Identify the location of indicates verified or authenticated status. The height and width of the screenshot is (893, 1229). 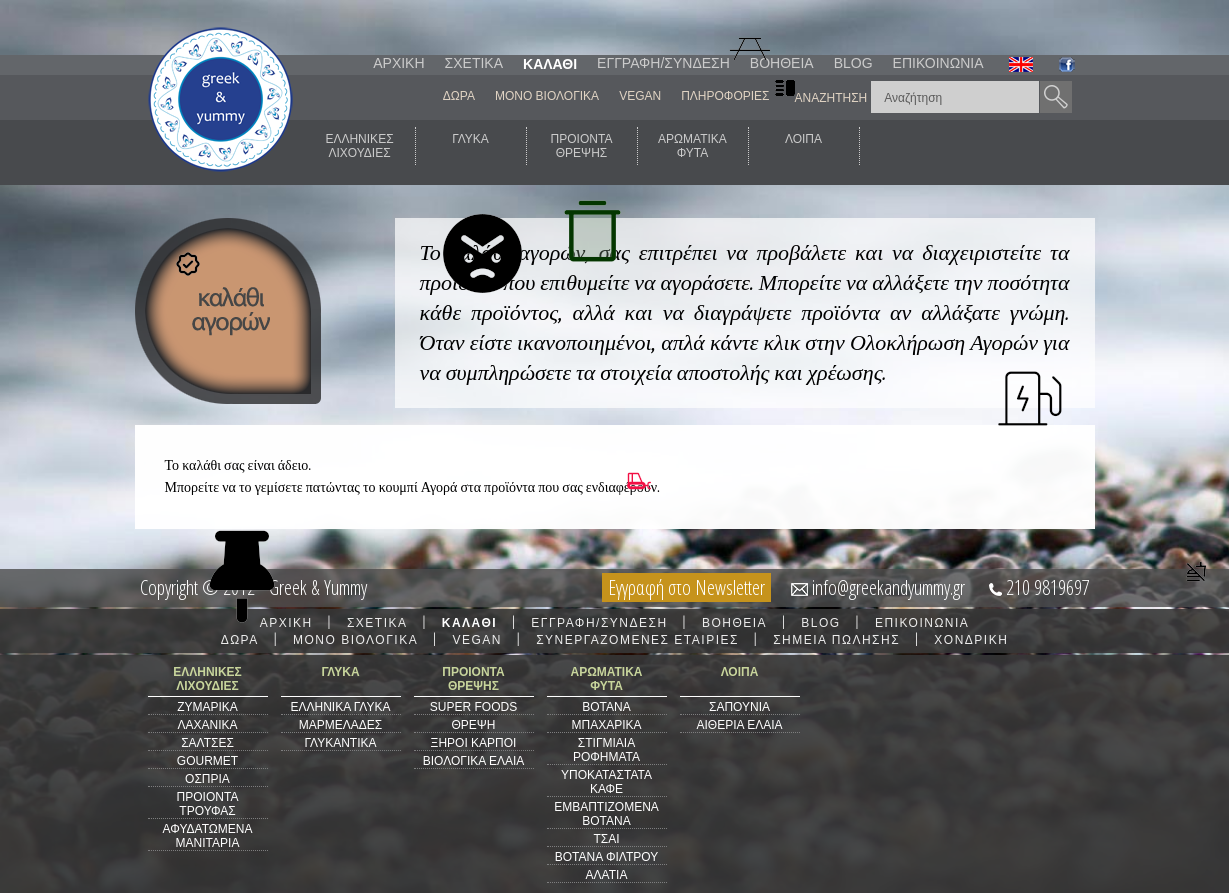
(188, 264).